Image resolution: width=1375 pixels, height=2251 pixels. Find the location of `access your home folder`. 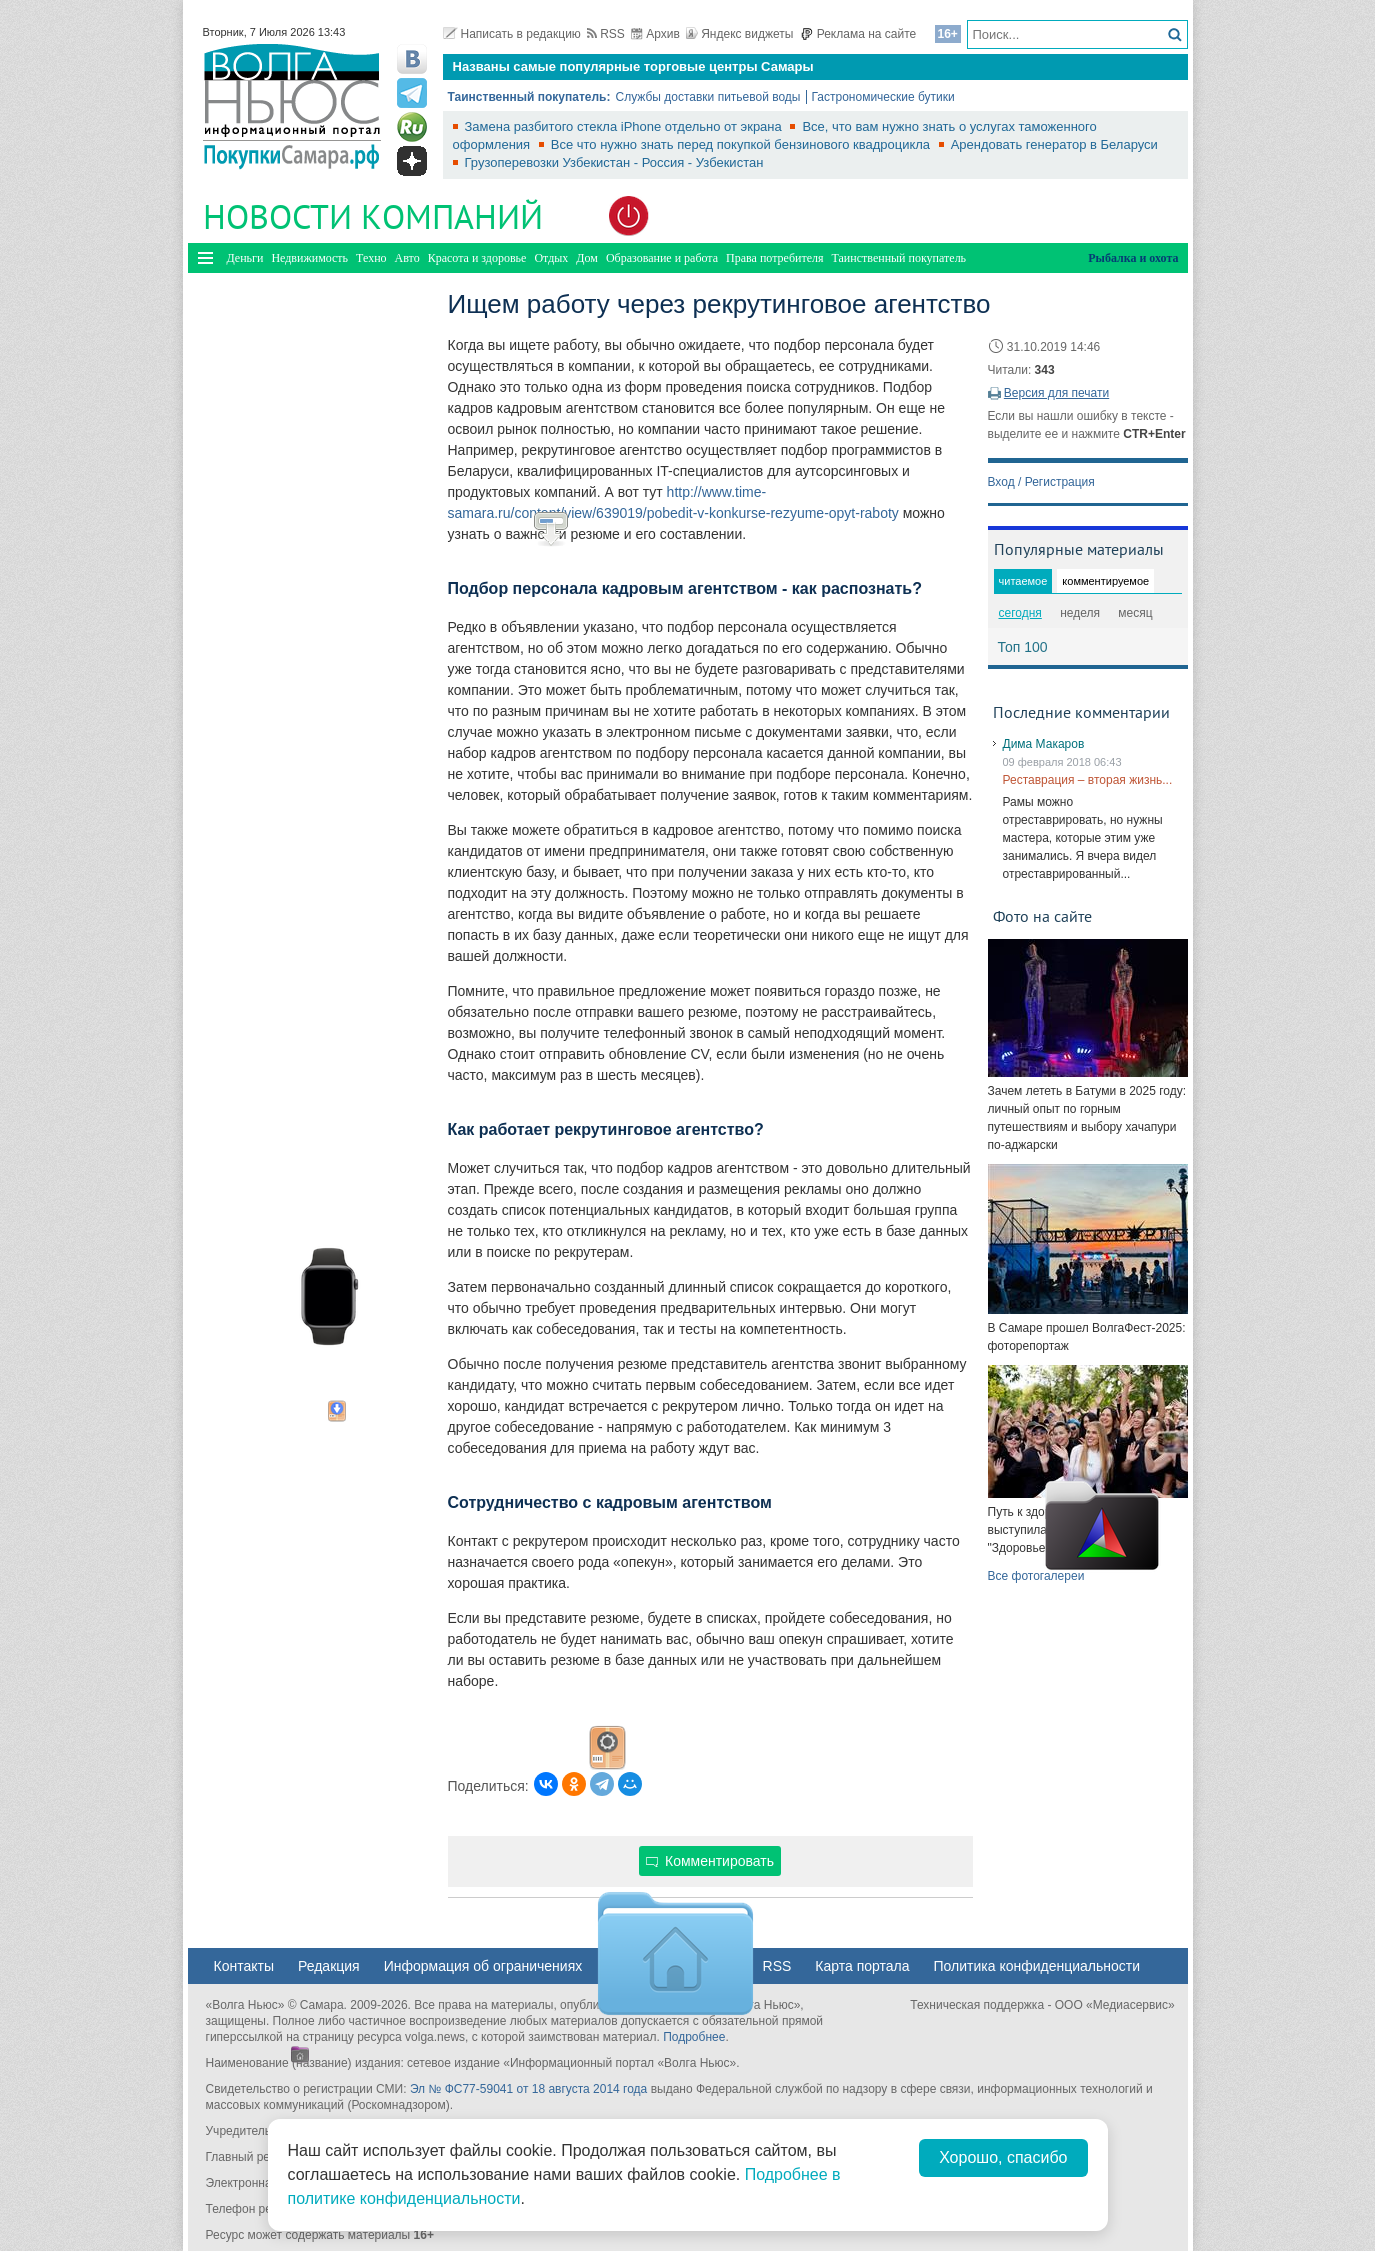

access your home folder is located at coordinates (300, 2054).